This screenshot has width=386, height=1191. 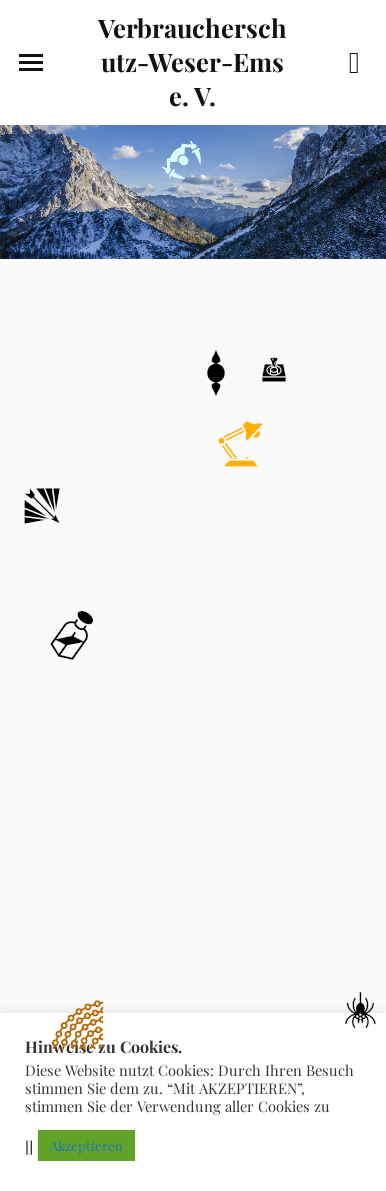 What do you see at coordinates (181, 159) in the screenshot?
I see `select rogue character class` at bounding box center [181, 159].